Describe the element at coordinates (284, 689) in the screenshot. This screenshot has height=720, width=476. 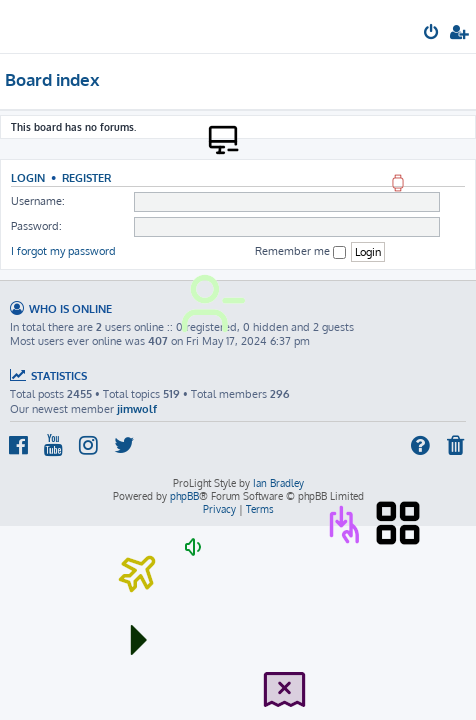
I see `cancel or void a receipt` at that location.